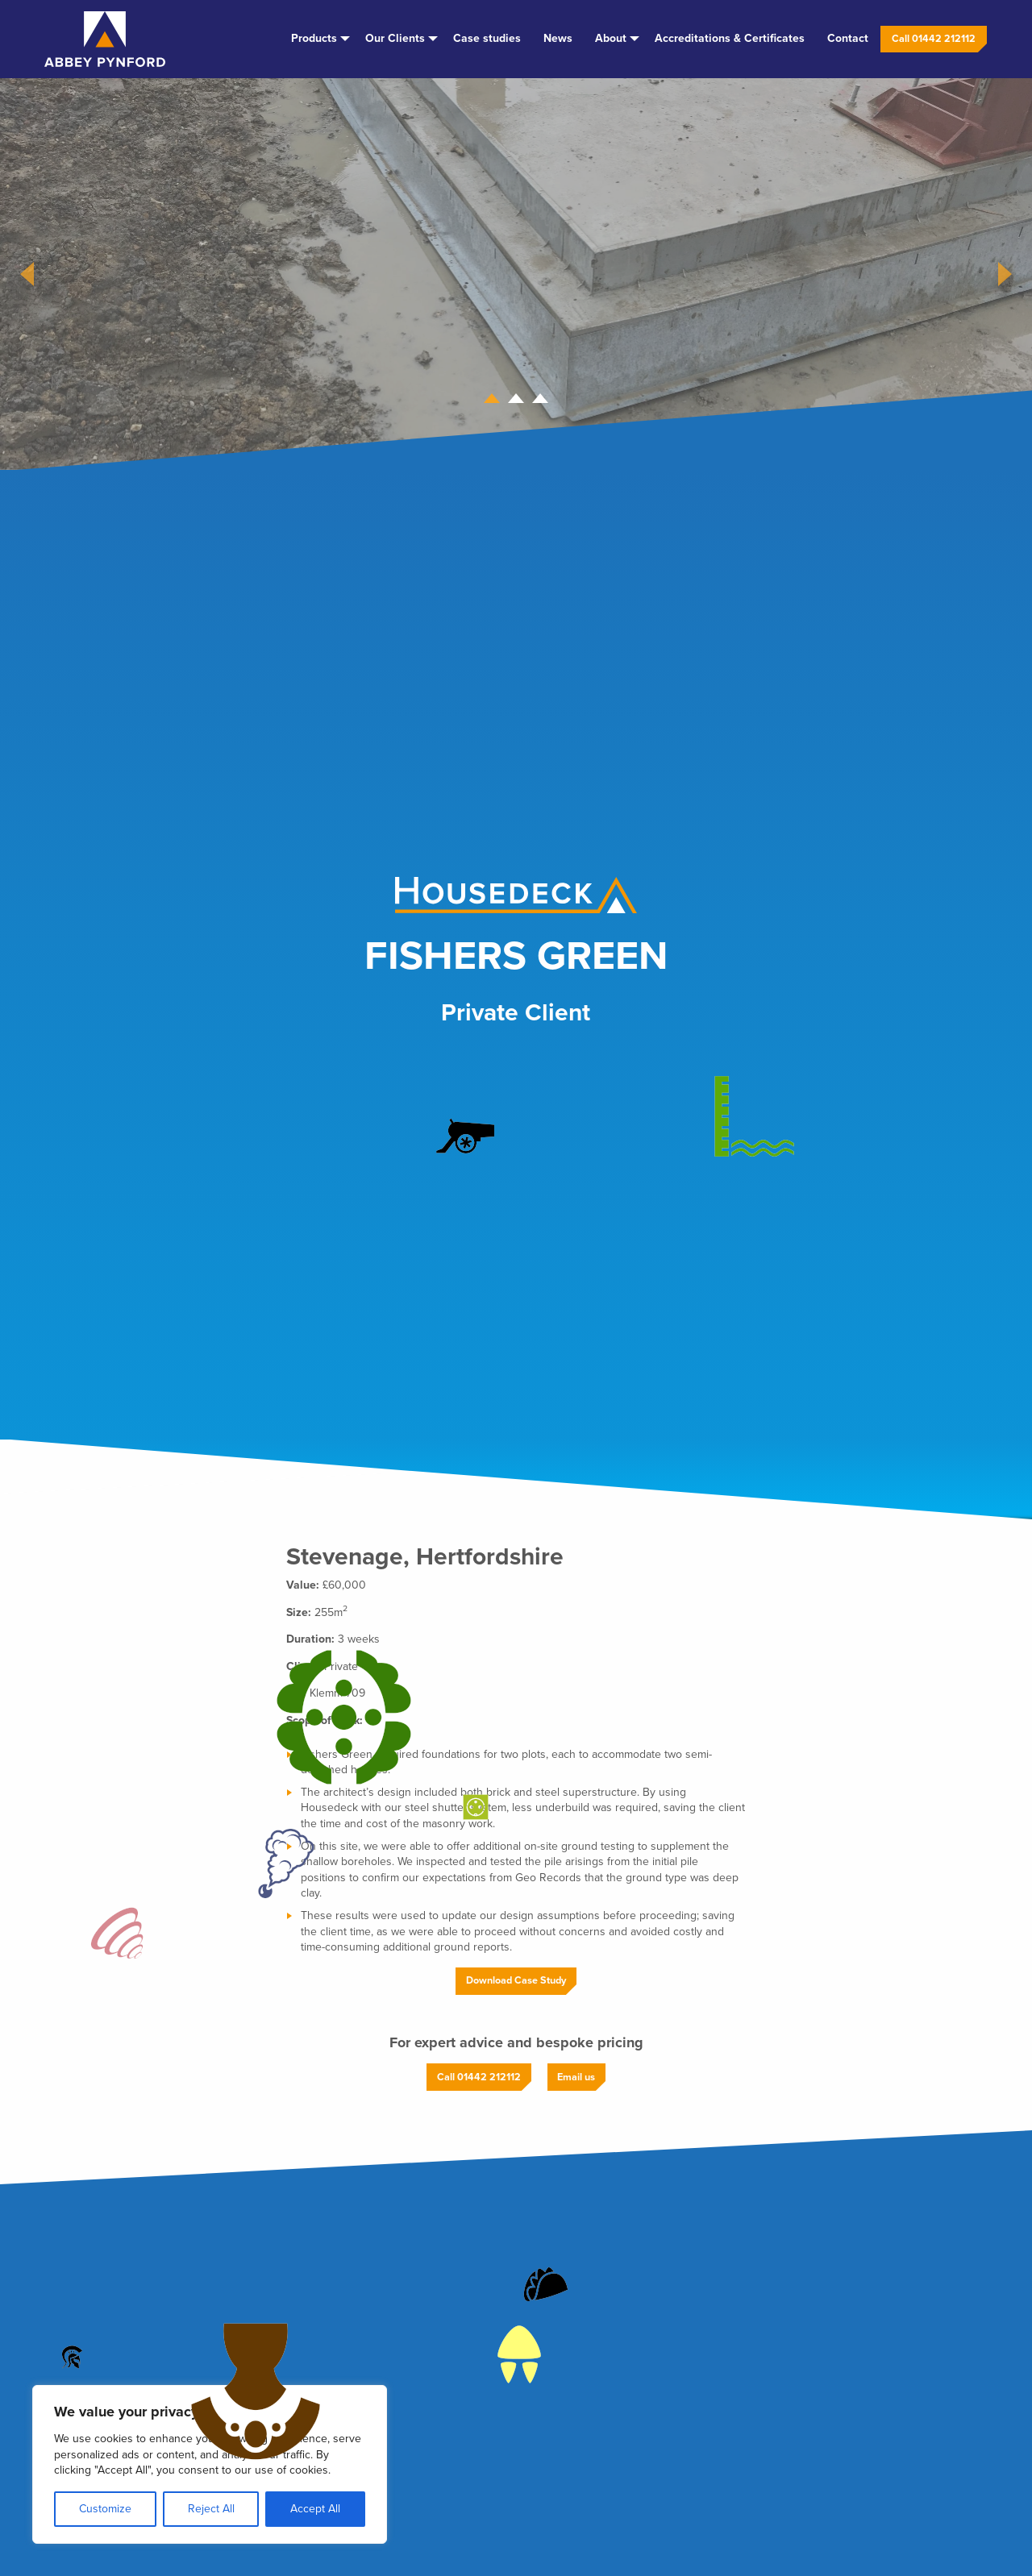  I want to click on activate tornado or vortex ability in game, so click(119, 1934).